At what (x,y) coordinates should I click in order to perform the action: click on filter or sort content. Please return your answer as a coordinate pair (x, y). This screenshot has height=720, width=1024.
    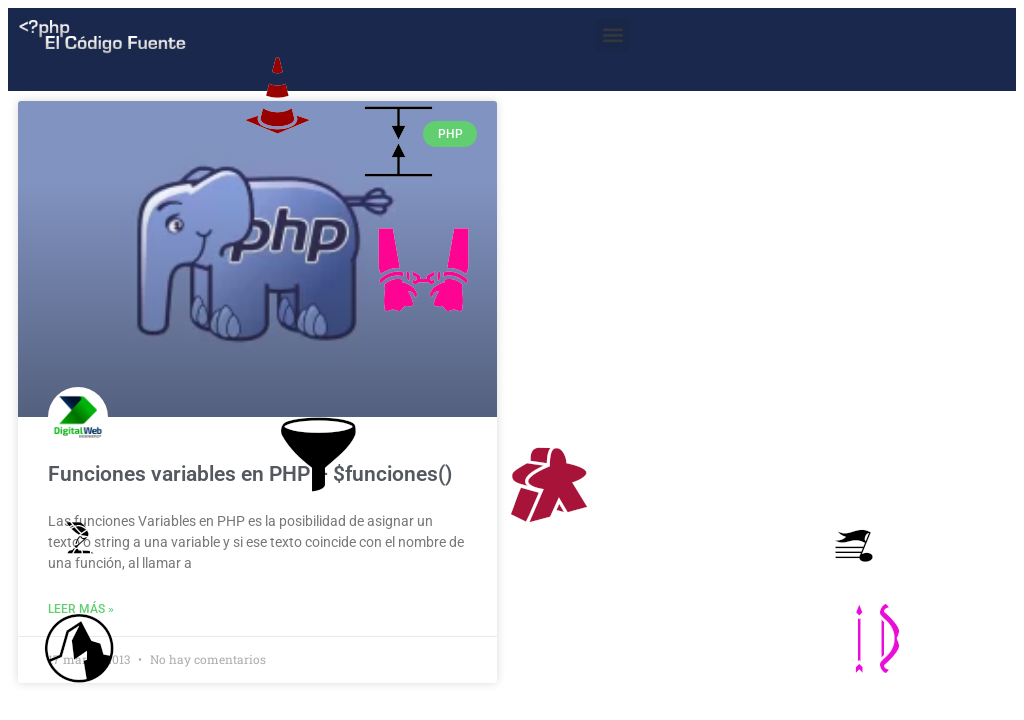
    Looking at the image, I should click on (318, 454).